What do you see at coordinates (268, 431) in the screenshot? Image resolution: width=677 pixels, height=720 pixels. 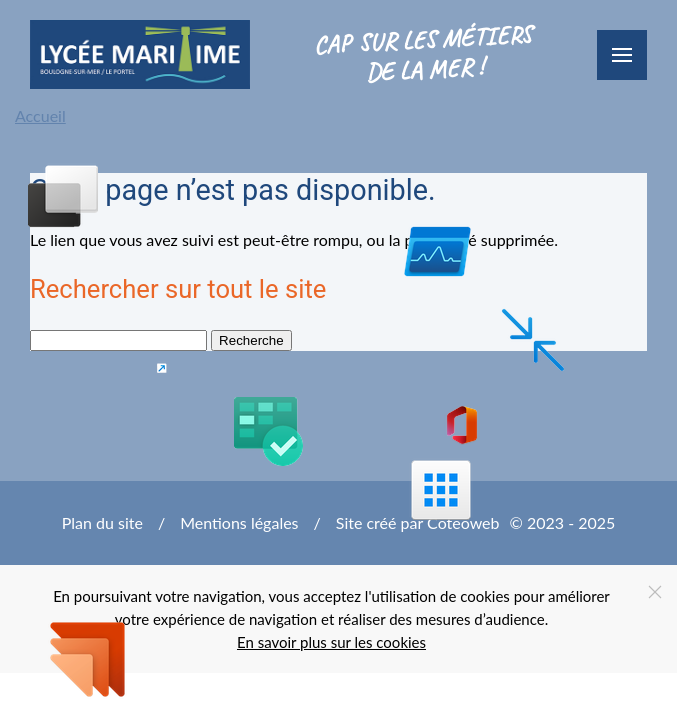 I see `open the boards app` at bounding box center [268, 431].